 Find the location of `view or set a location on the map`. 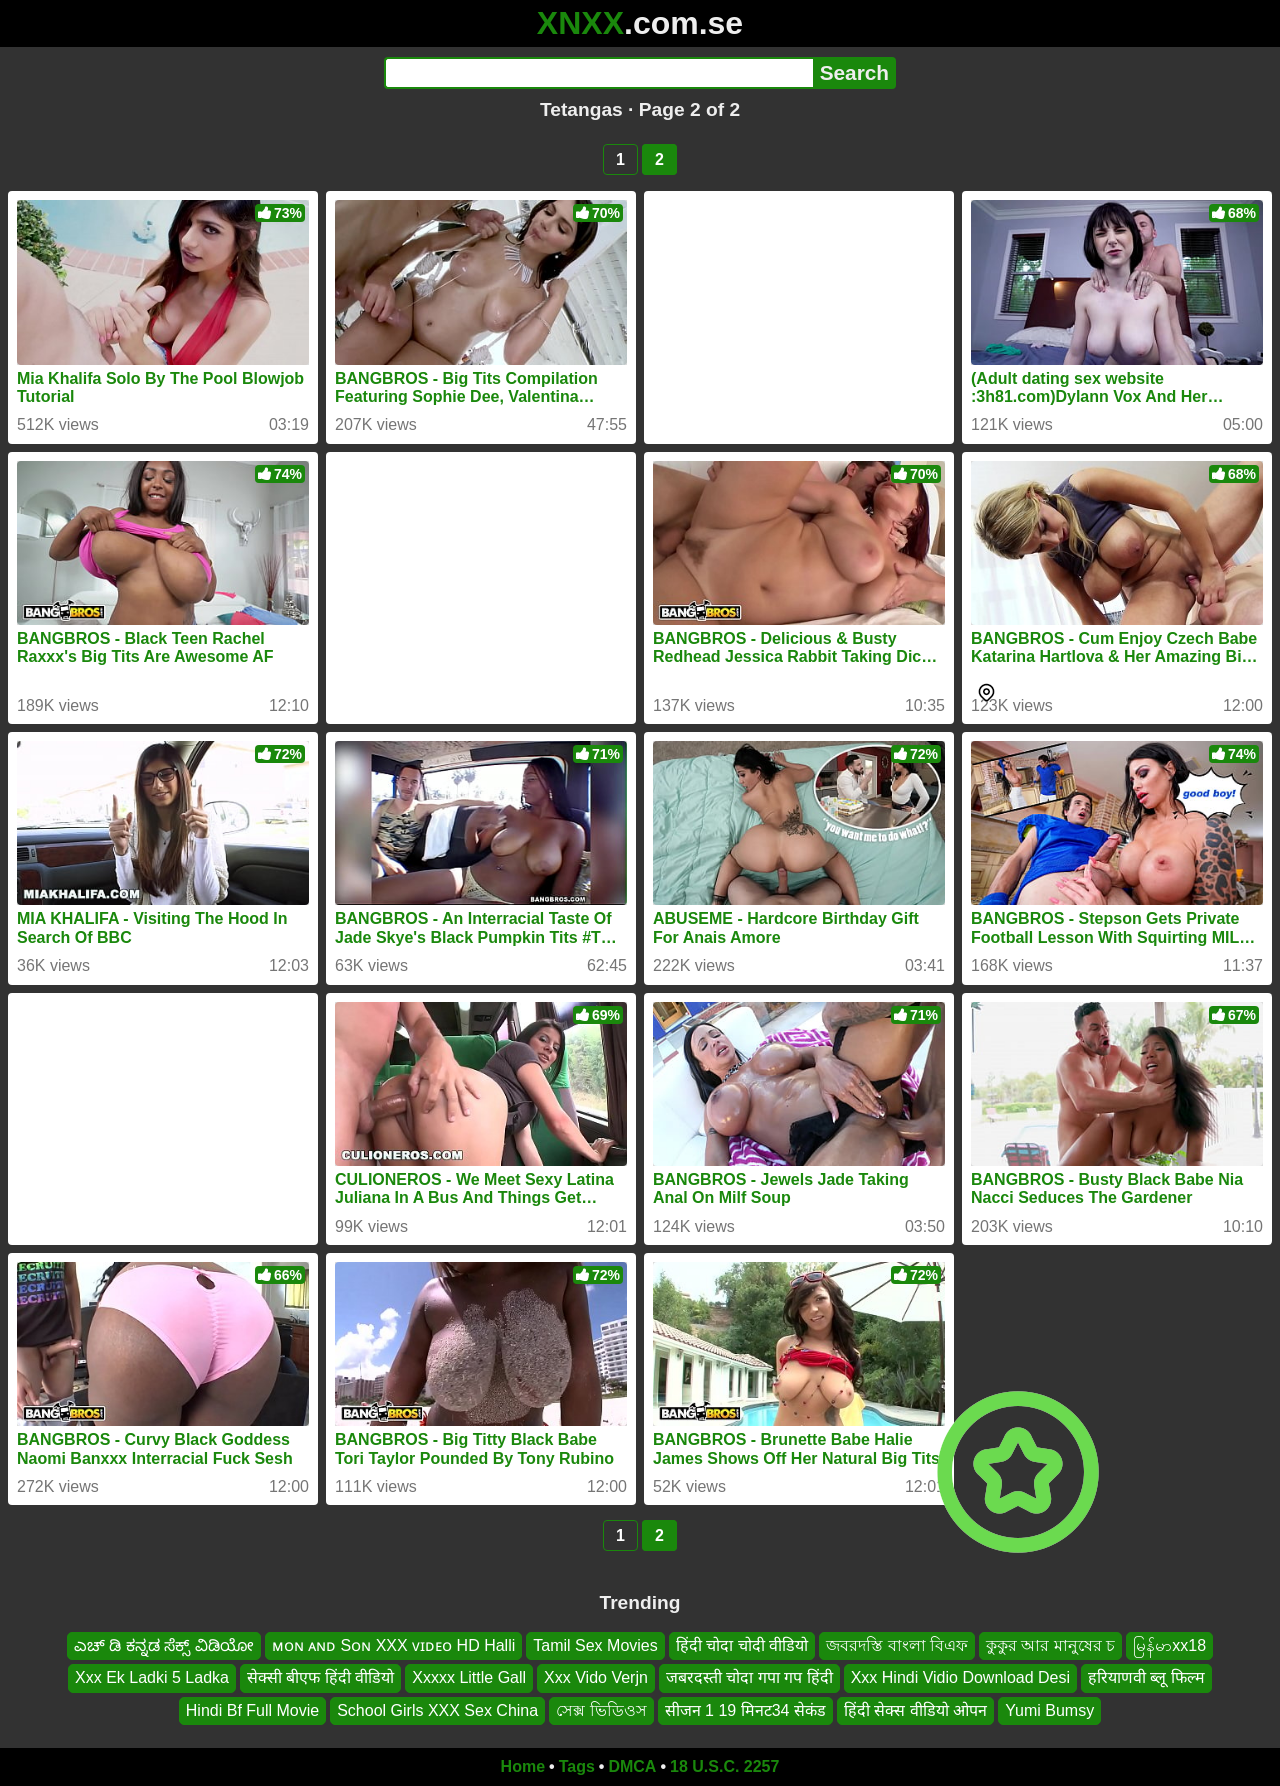

view or set a location on the map is located at coordinates (986, 692).